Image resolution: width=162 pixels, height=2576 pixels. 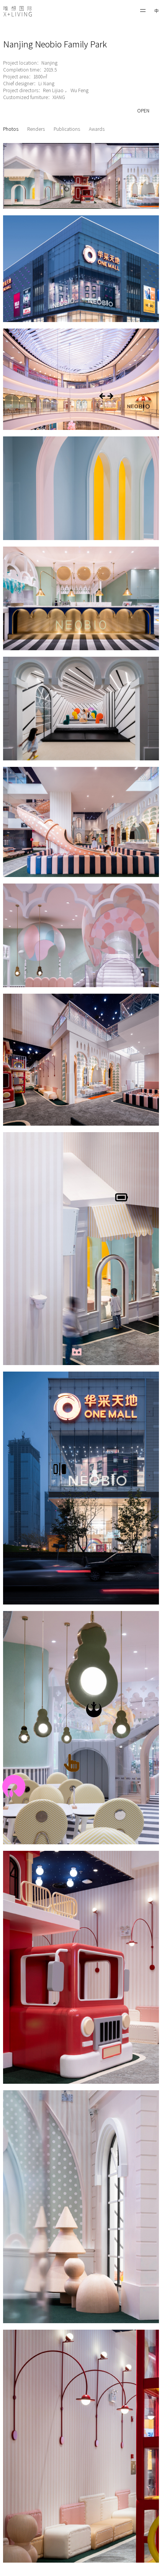 What do you see at coordinates (91, 709) in the screenshot?
I see `open bitwig studio application` at bounding box center [91, 709].